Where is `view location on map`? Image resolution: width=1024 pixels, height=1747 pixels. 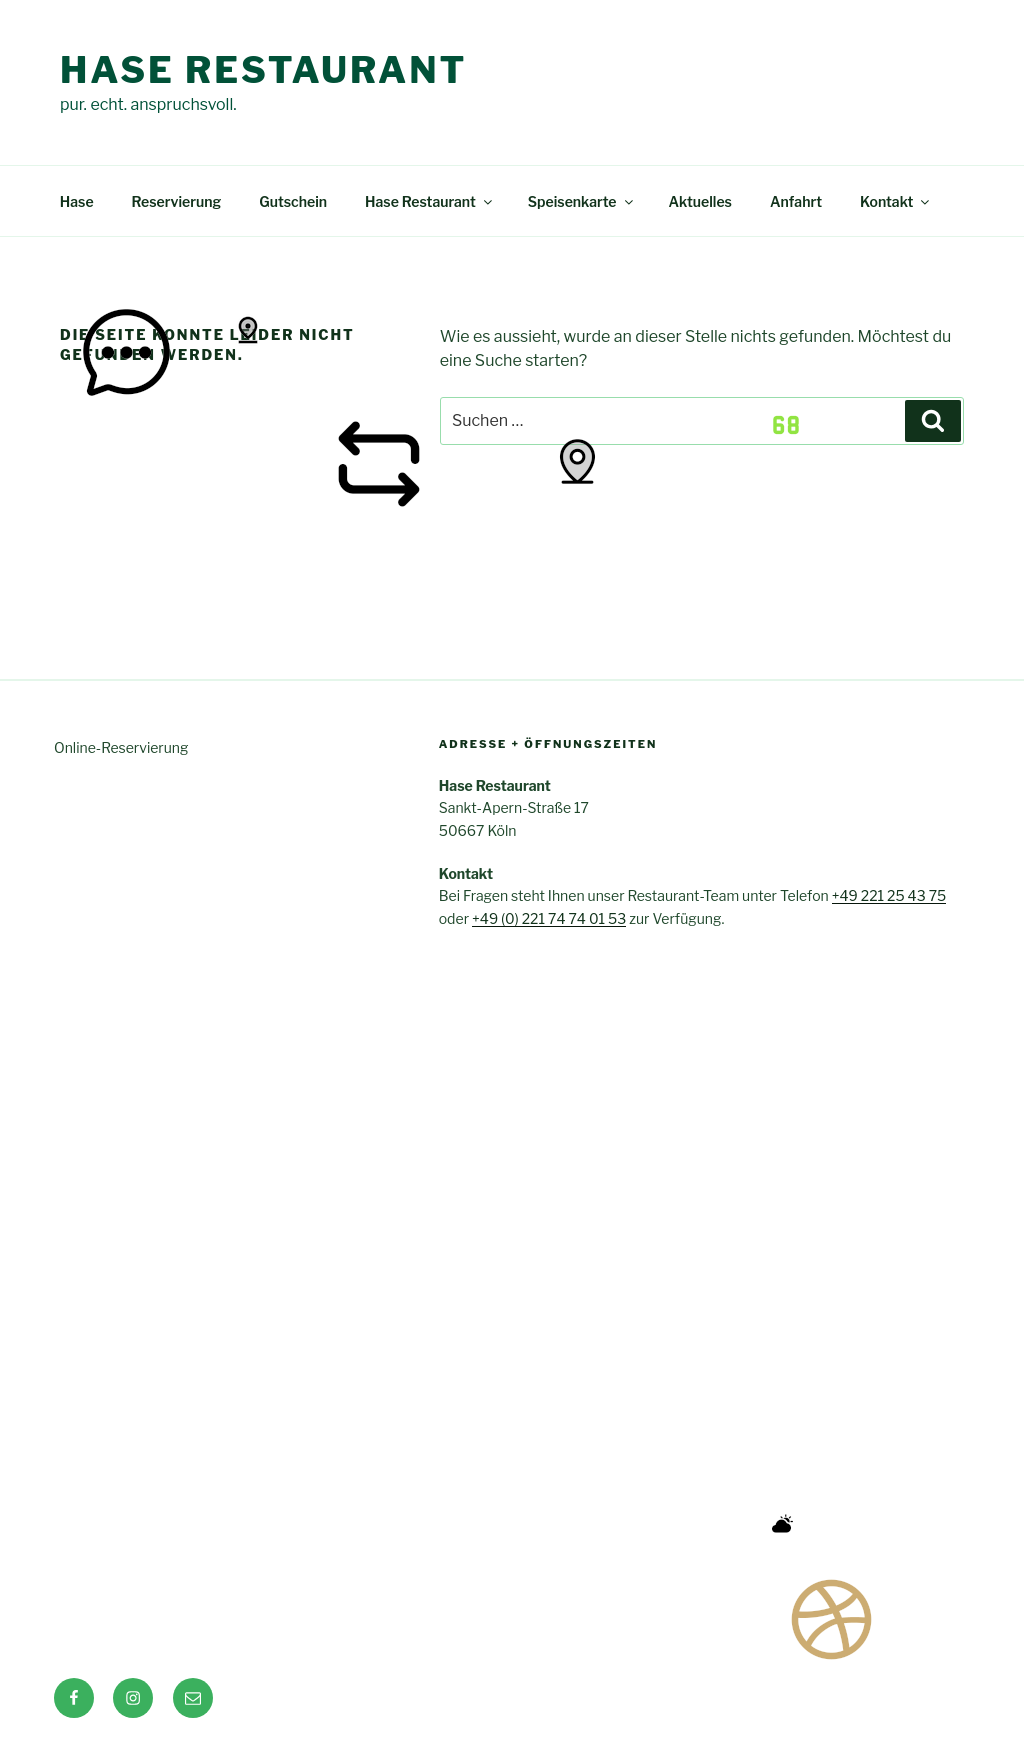 view location on map is located at coordinates (577, 461).